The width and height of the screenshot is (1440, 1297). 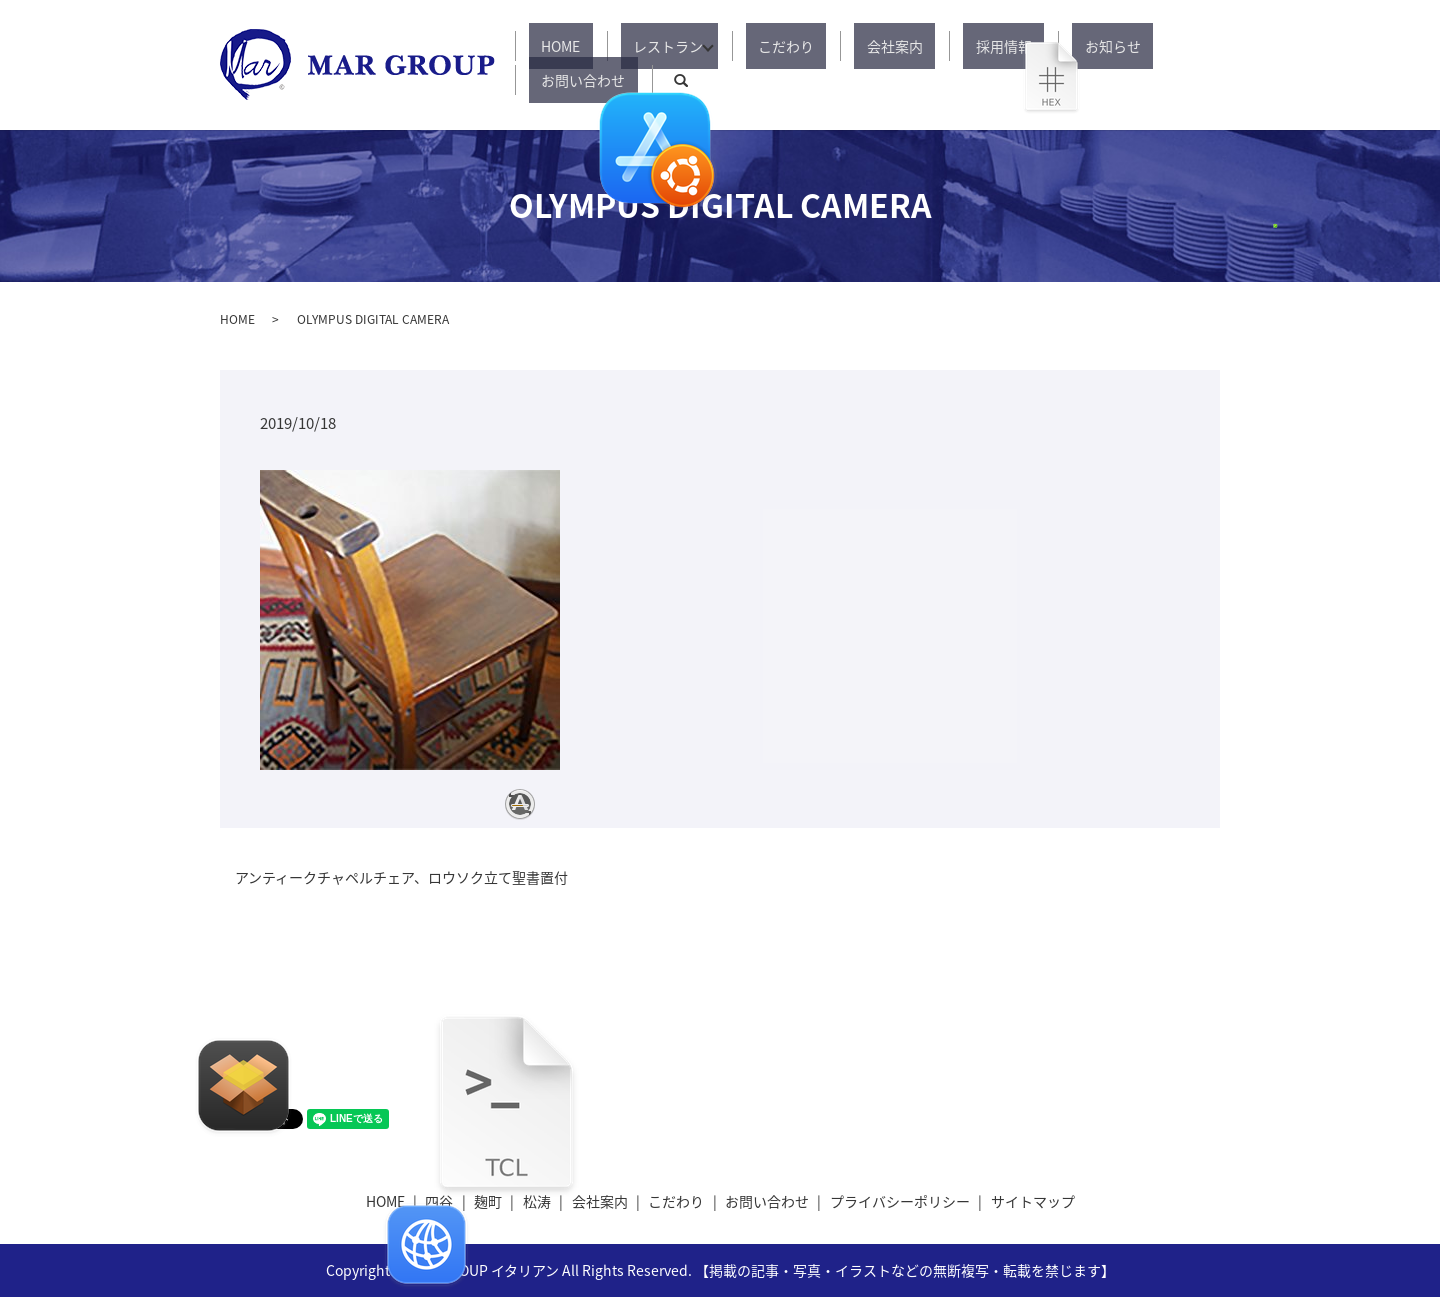 I want to click on open a hexadecimal data file, so click(x=1051, y=77).